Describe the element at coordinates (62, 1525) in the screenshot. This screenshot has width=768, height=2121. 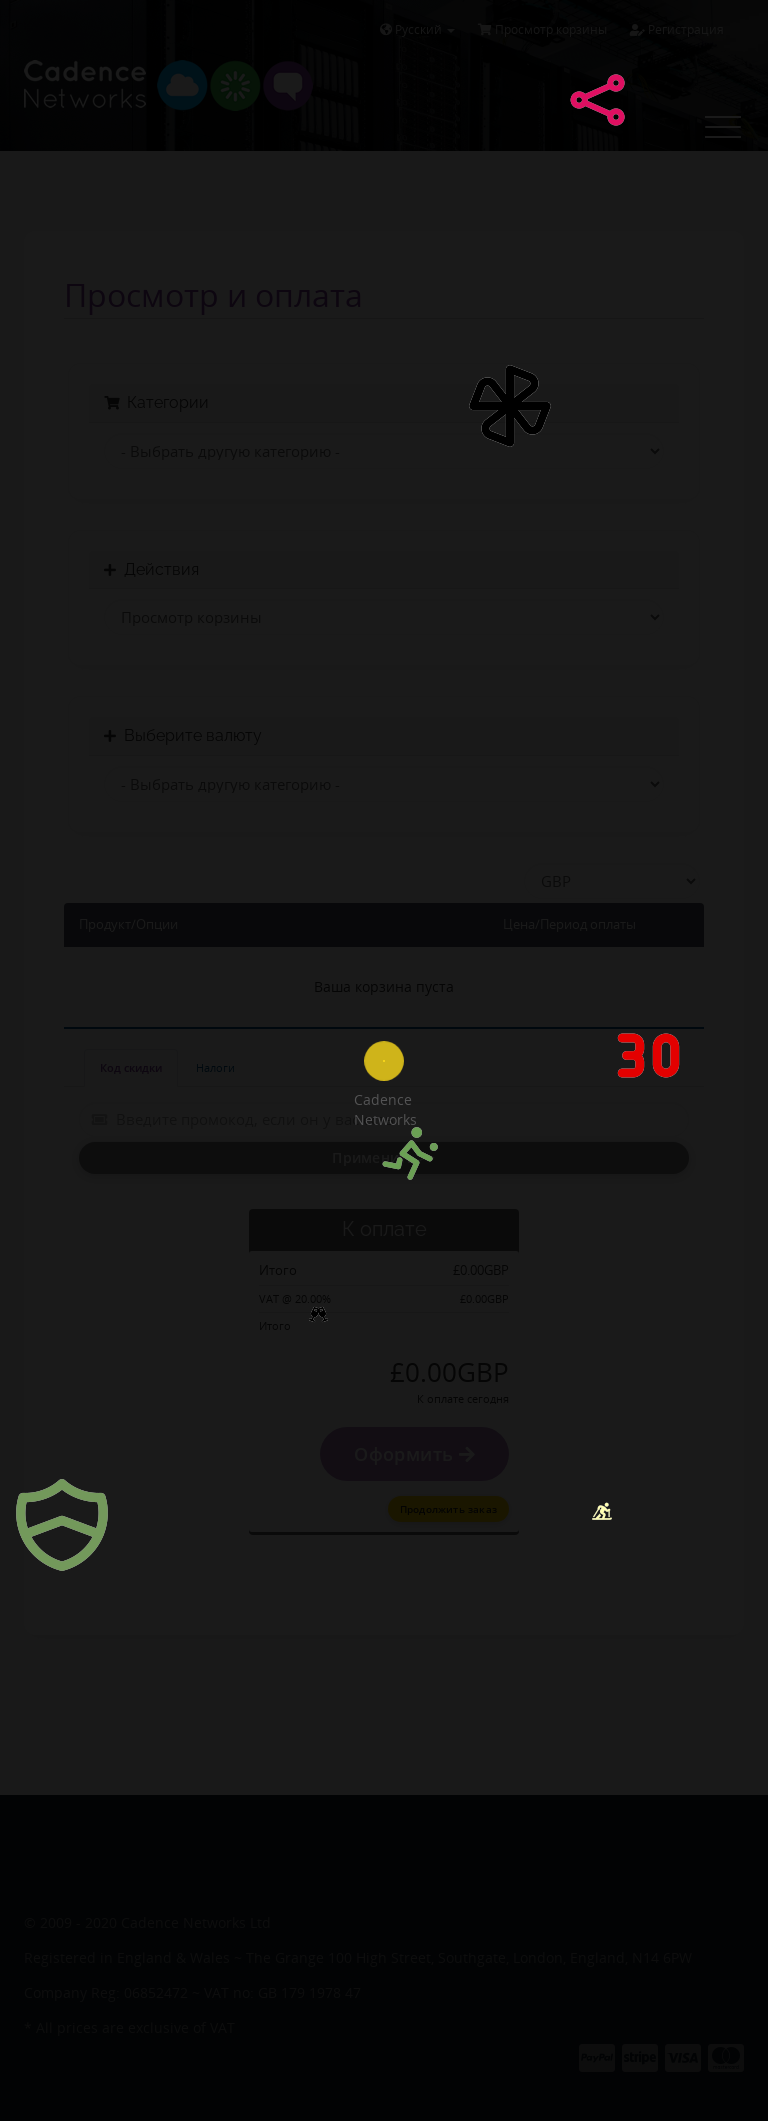
I see `access security or protection settings` at that location.